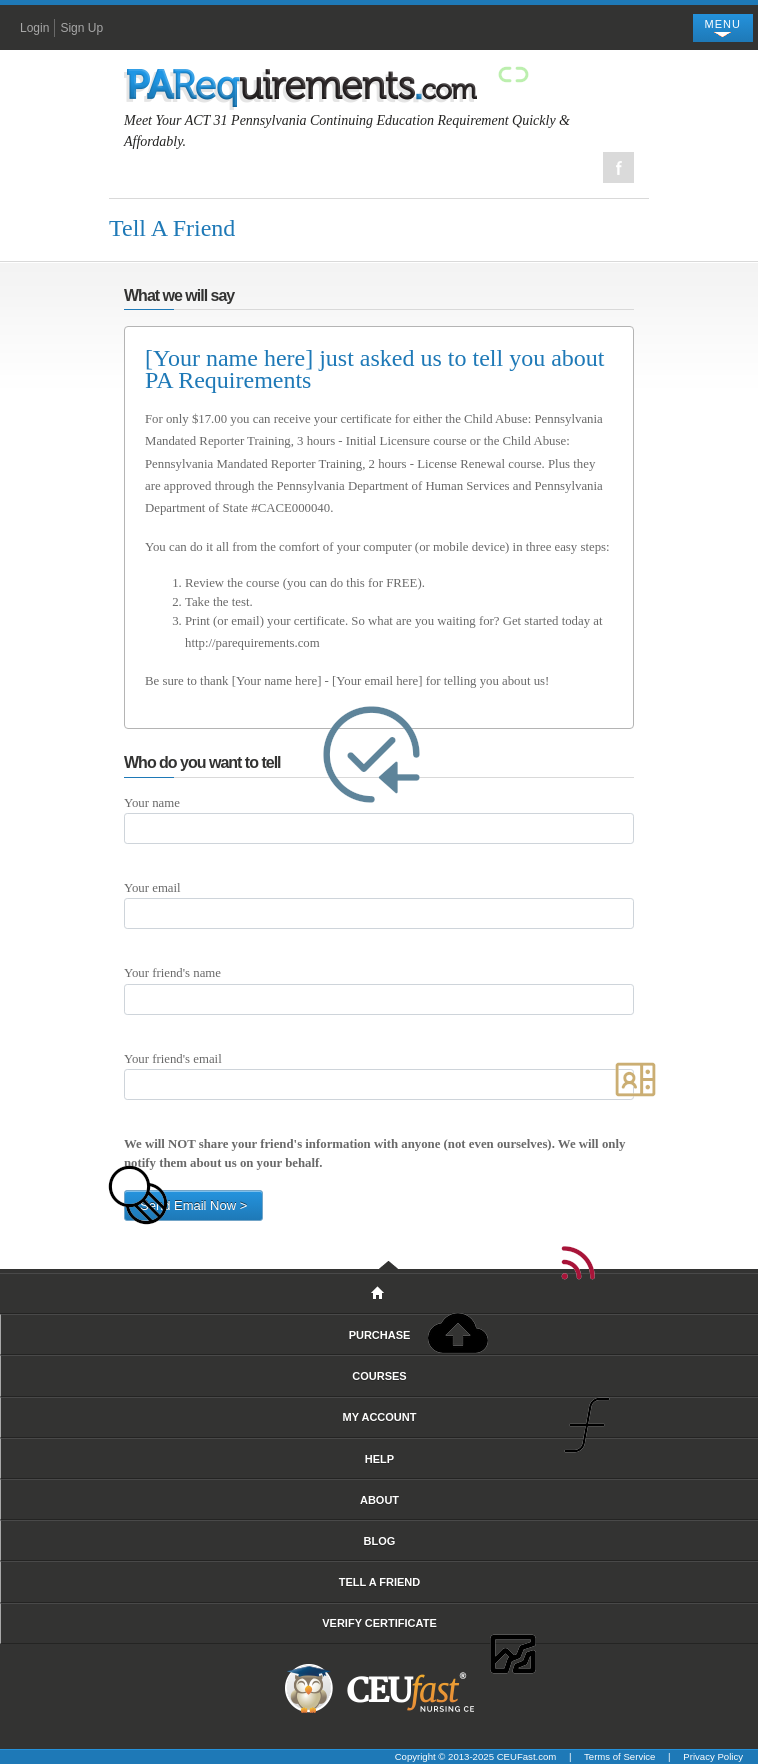 The image size is (758, 1764). Describe the element at coordinates (513, 1654) in the screenshot. I see `indicates a broken or corrupted image file` at that location.